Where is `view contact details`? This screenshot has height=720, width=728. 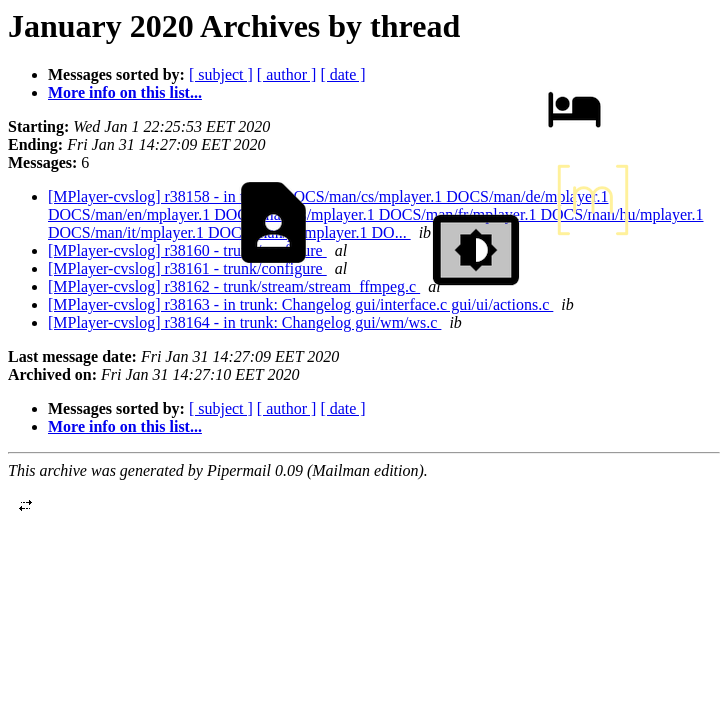
view contact details is located at coordinates (273, 222).